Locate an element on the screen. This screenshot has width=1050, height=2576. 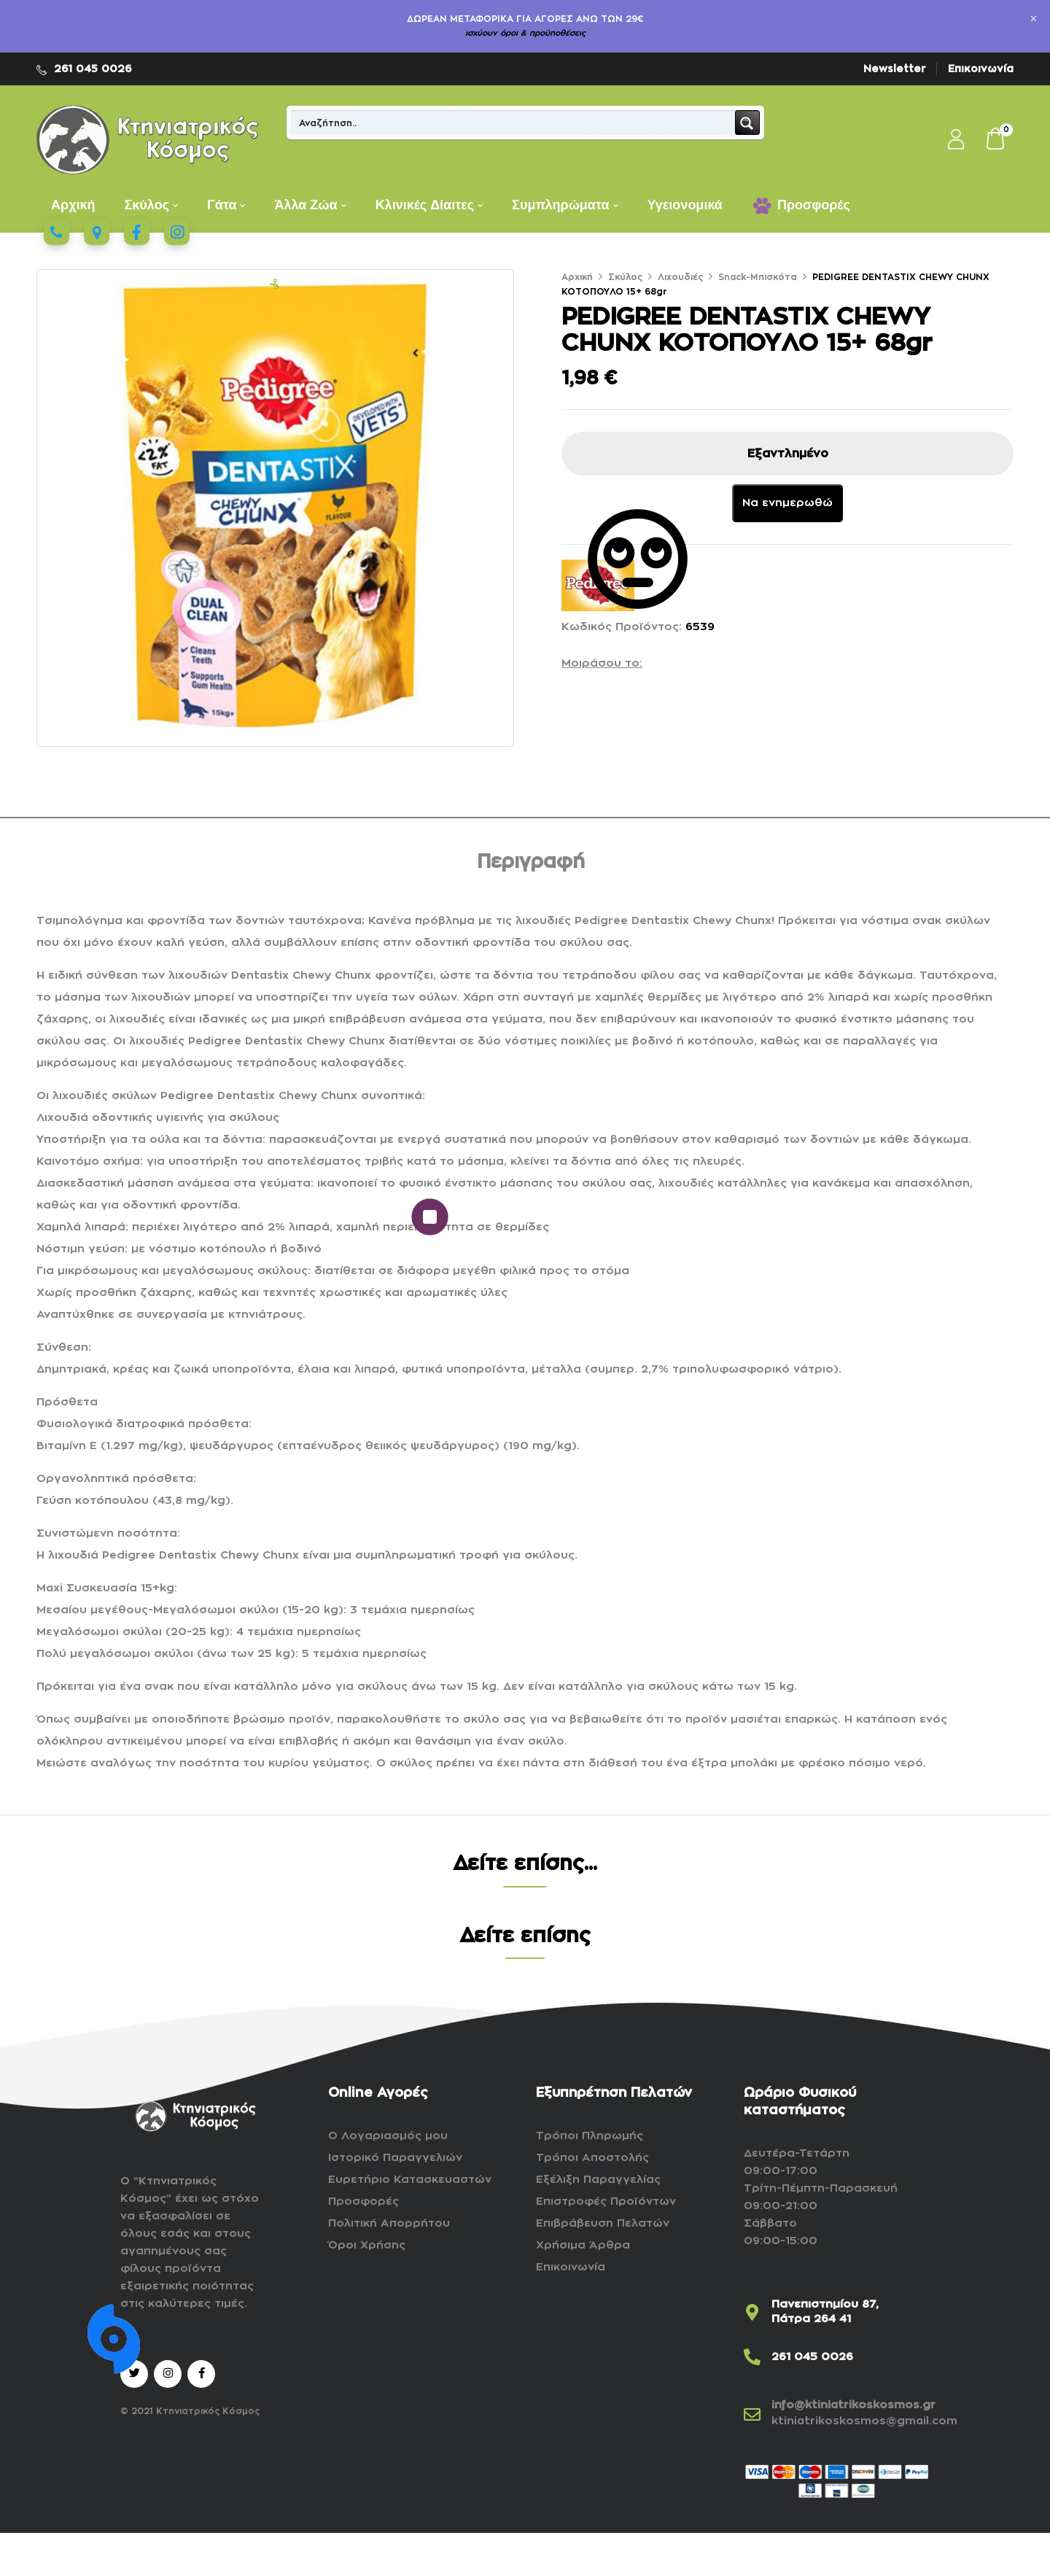
express annoyance or exasperation in a message is located at coordinates (637, 559).